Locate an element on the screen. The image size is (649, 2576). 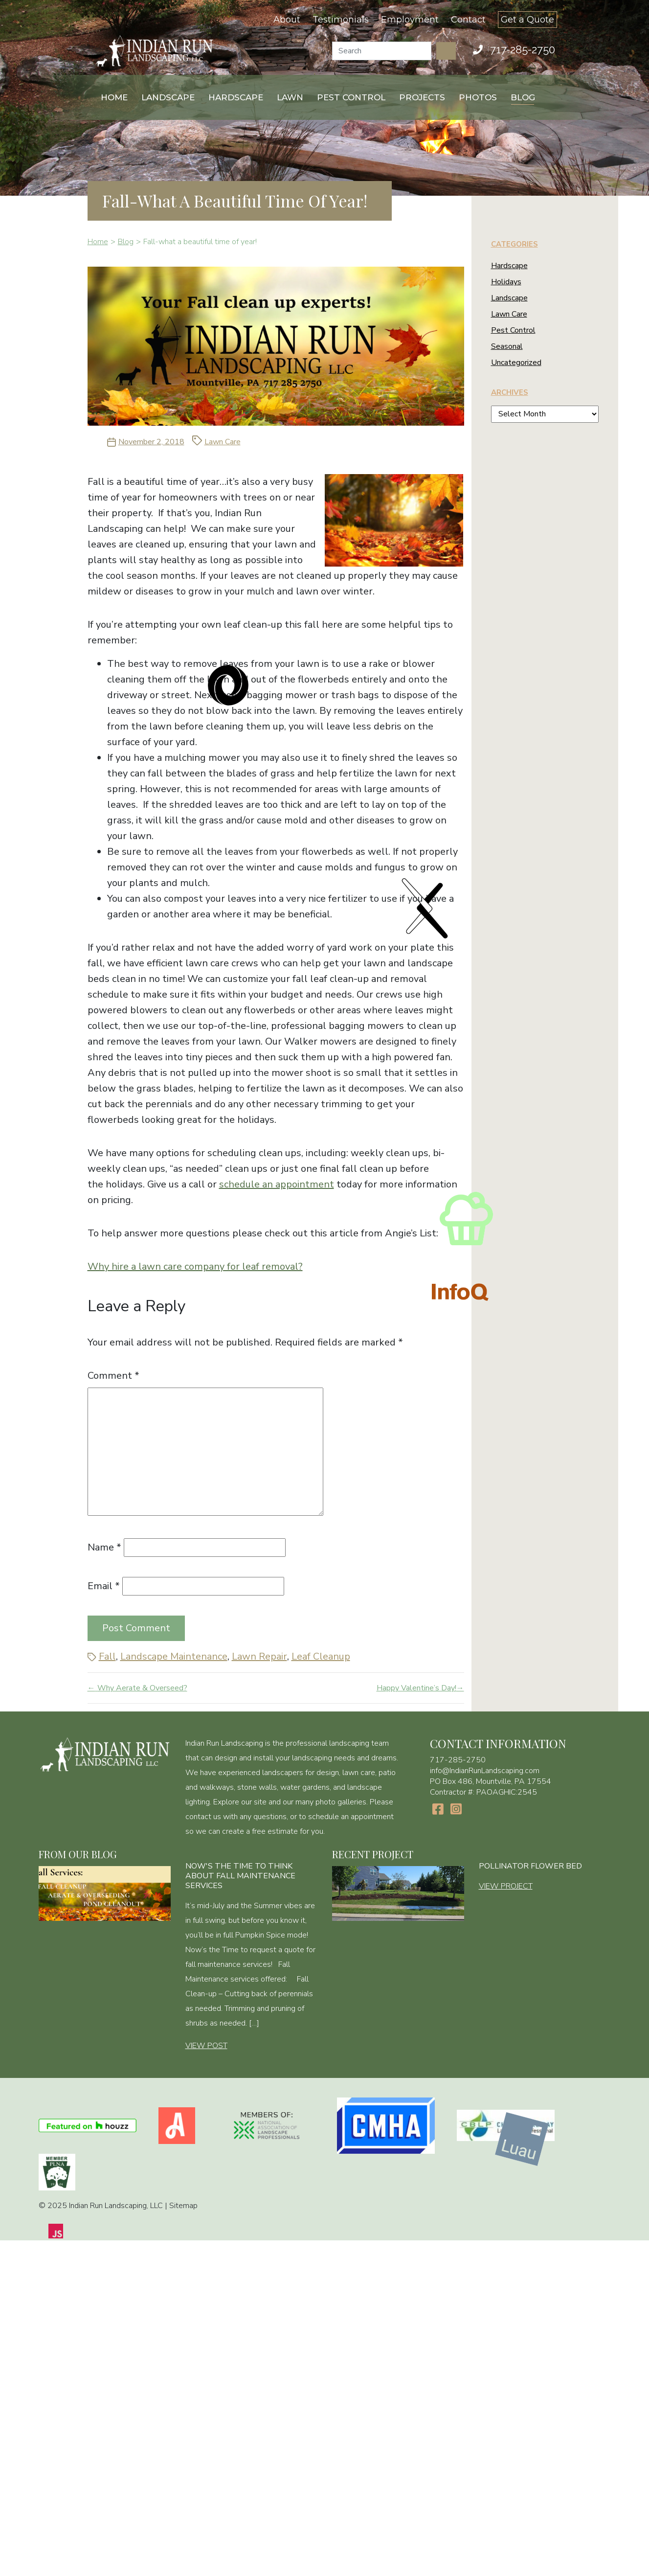
luau programming language logo is located at coordinates (522, 2139).